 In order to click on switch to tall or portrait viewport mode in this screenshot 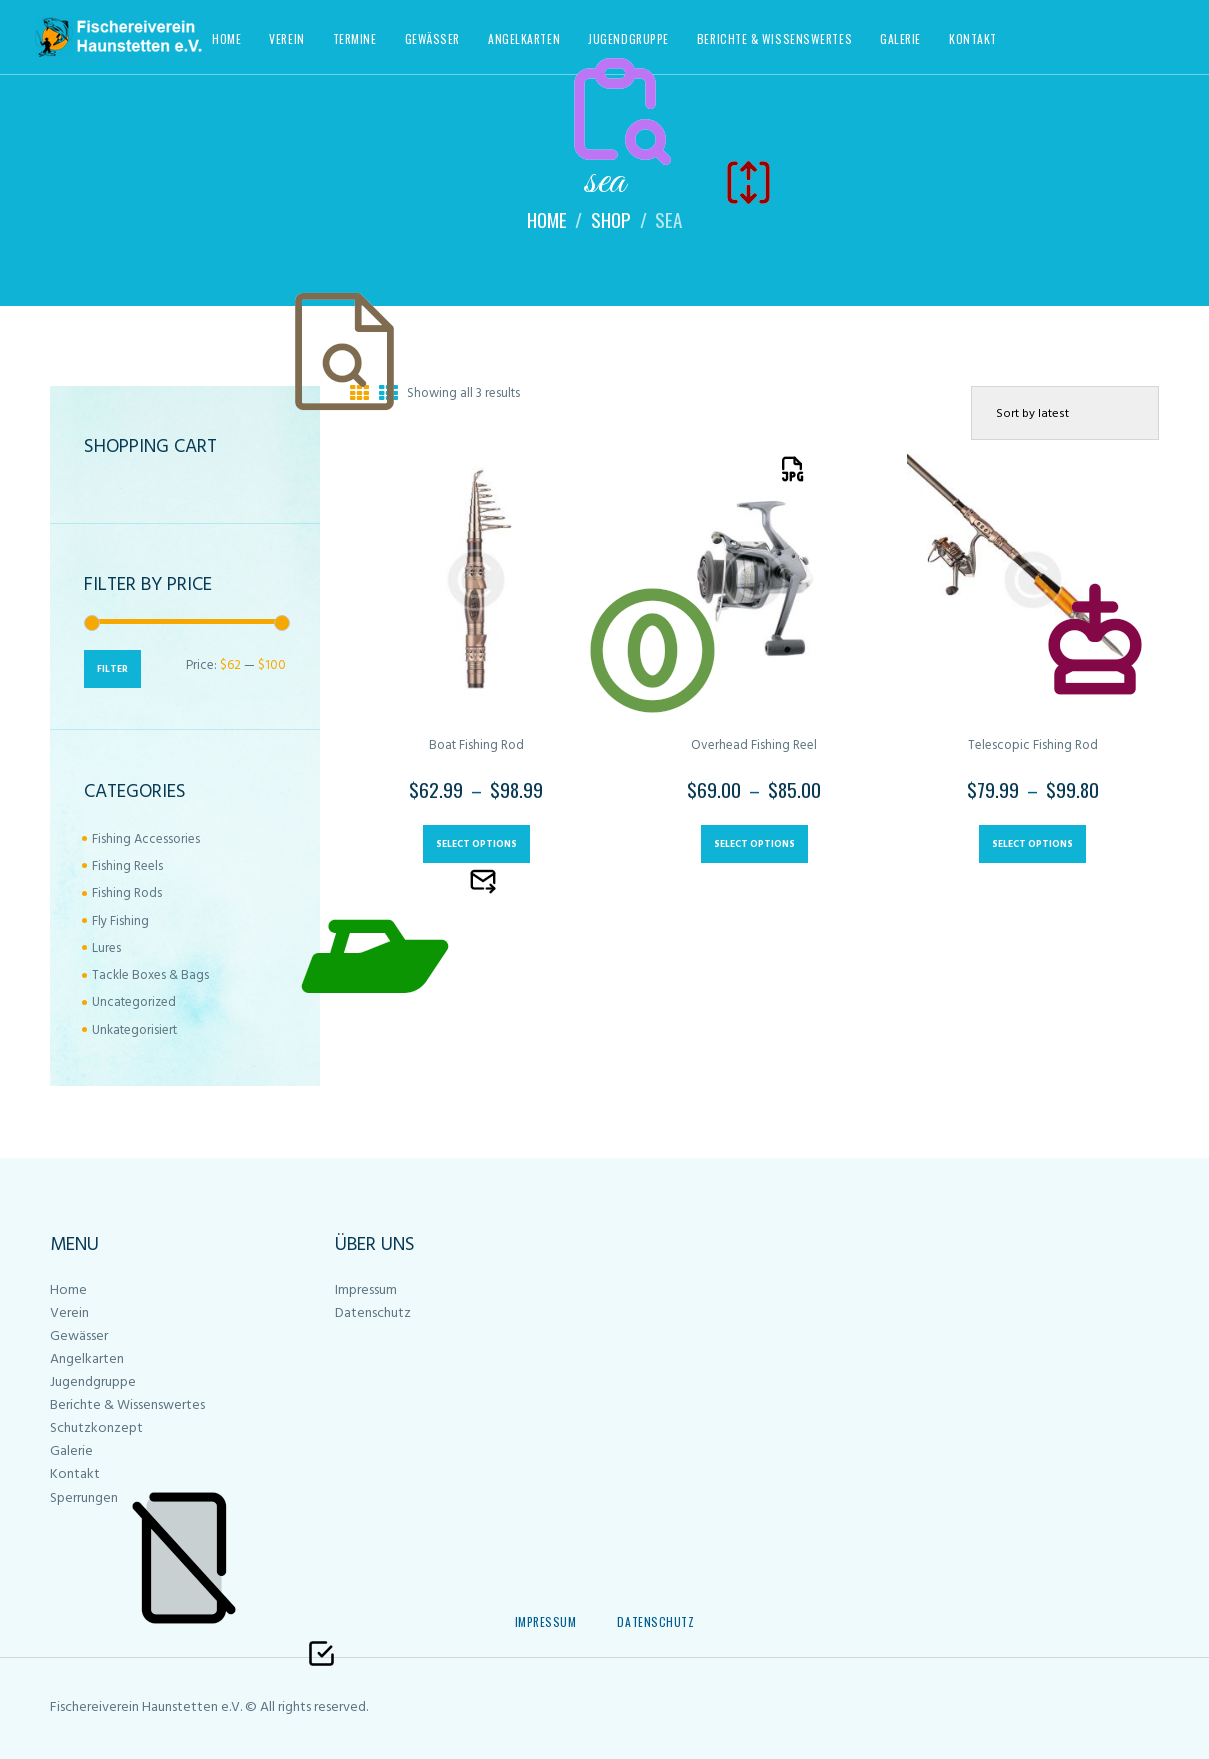, I will do `click(748, 182)`.